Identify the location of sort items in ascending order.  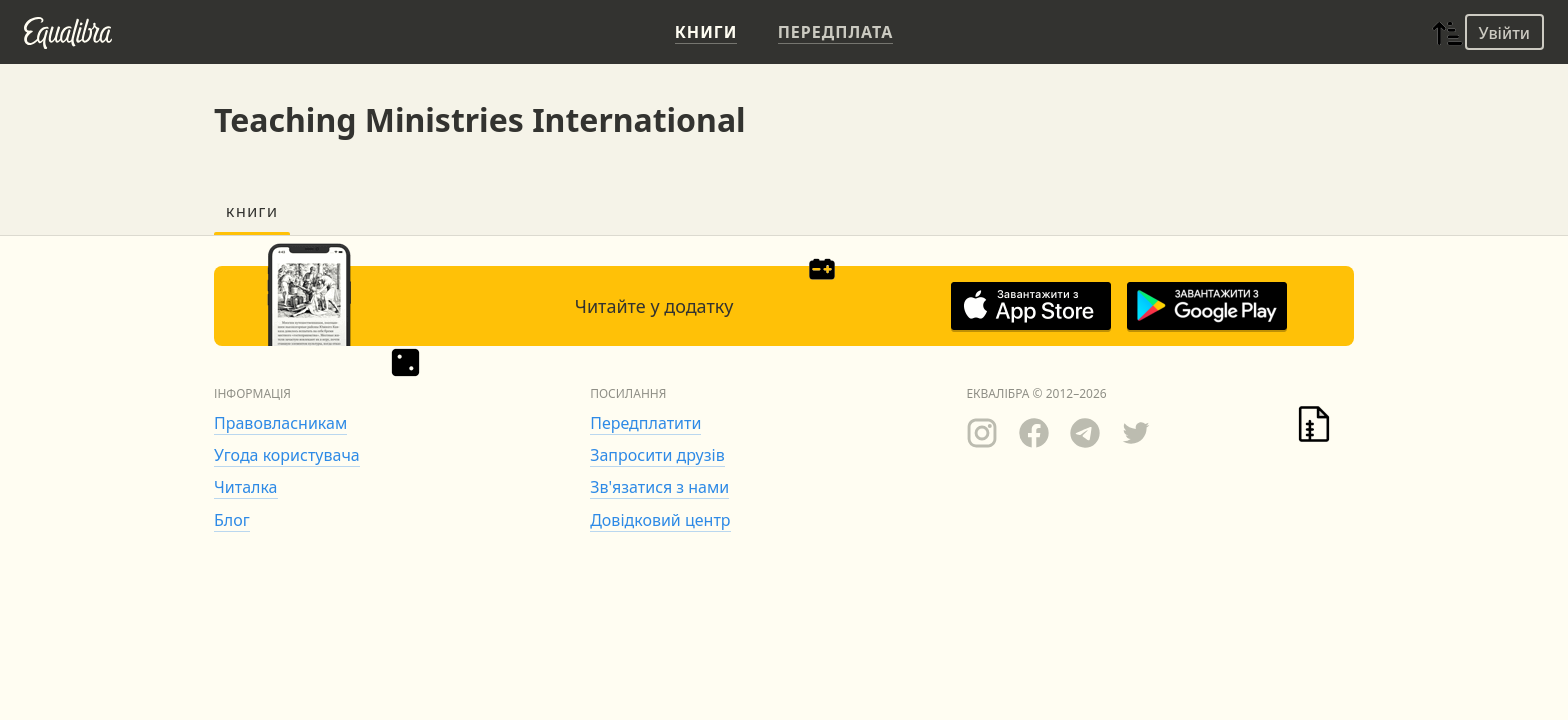
(1447, 33).